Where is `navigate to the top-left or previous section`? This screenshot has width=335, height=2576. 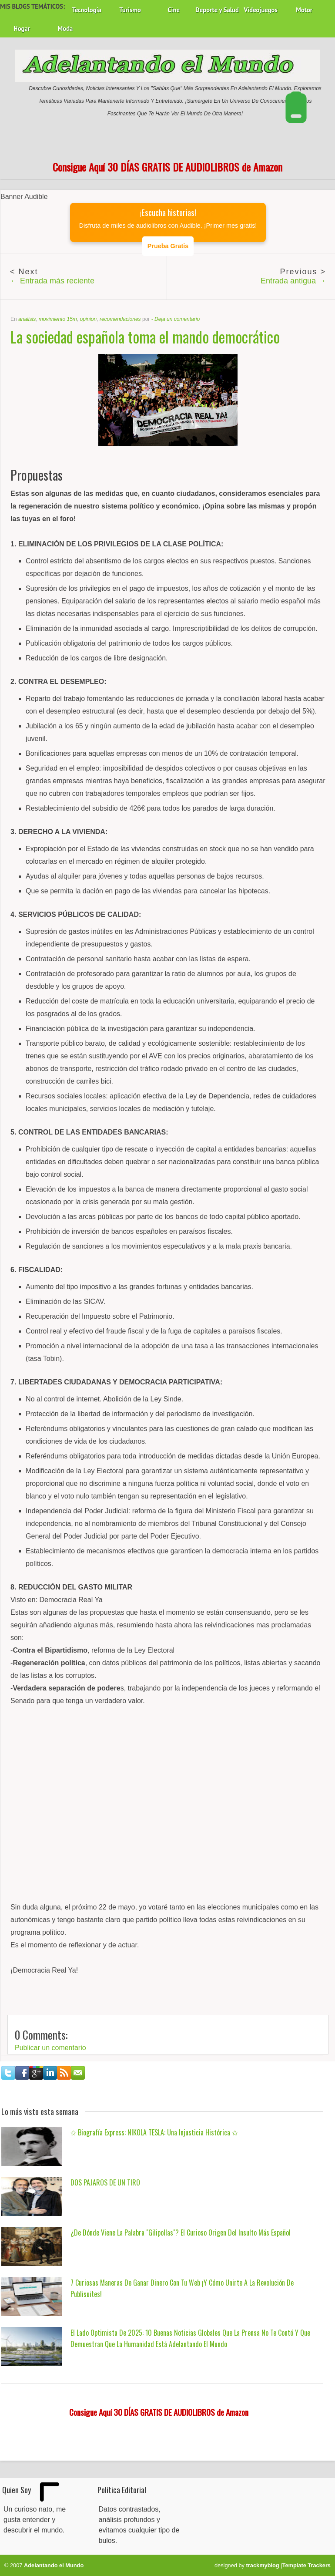 navigate to the top-left or previous section is located at coordinates (50, 2492).